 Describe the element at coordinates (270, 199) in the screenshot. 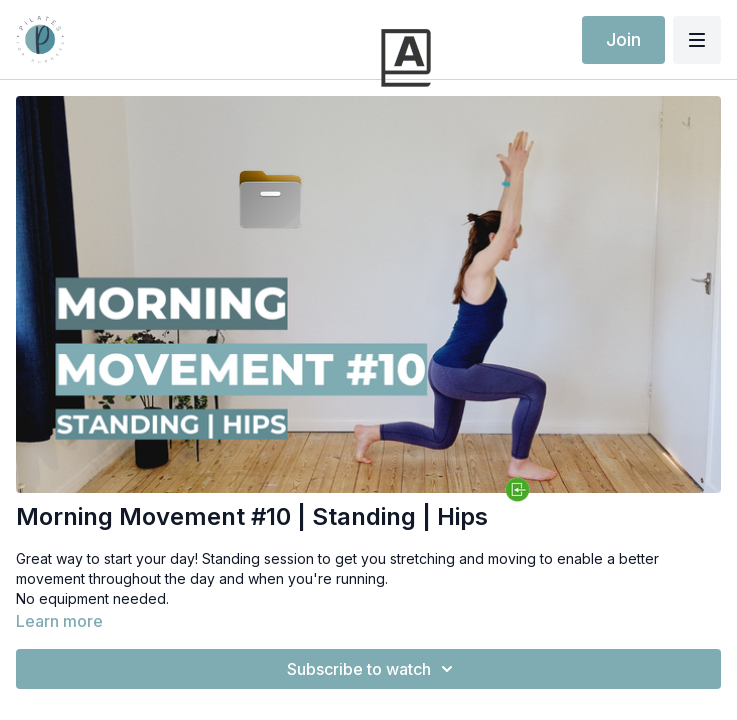

I see `open the file manager application` at that location.